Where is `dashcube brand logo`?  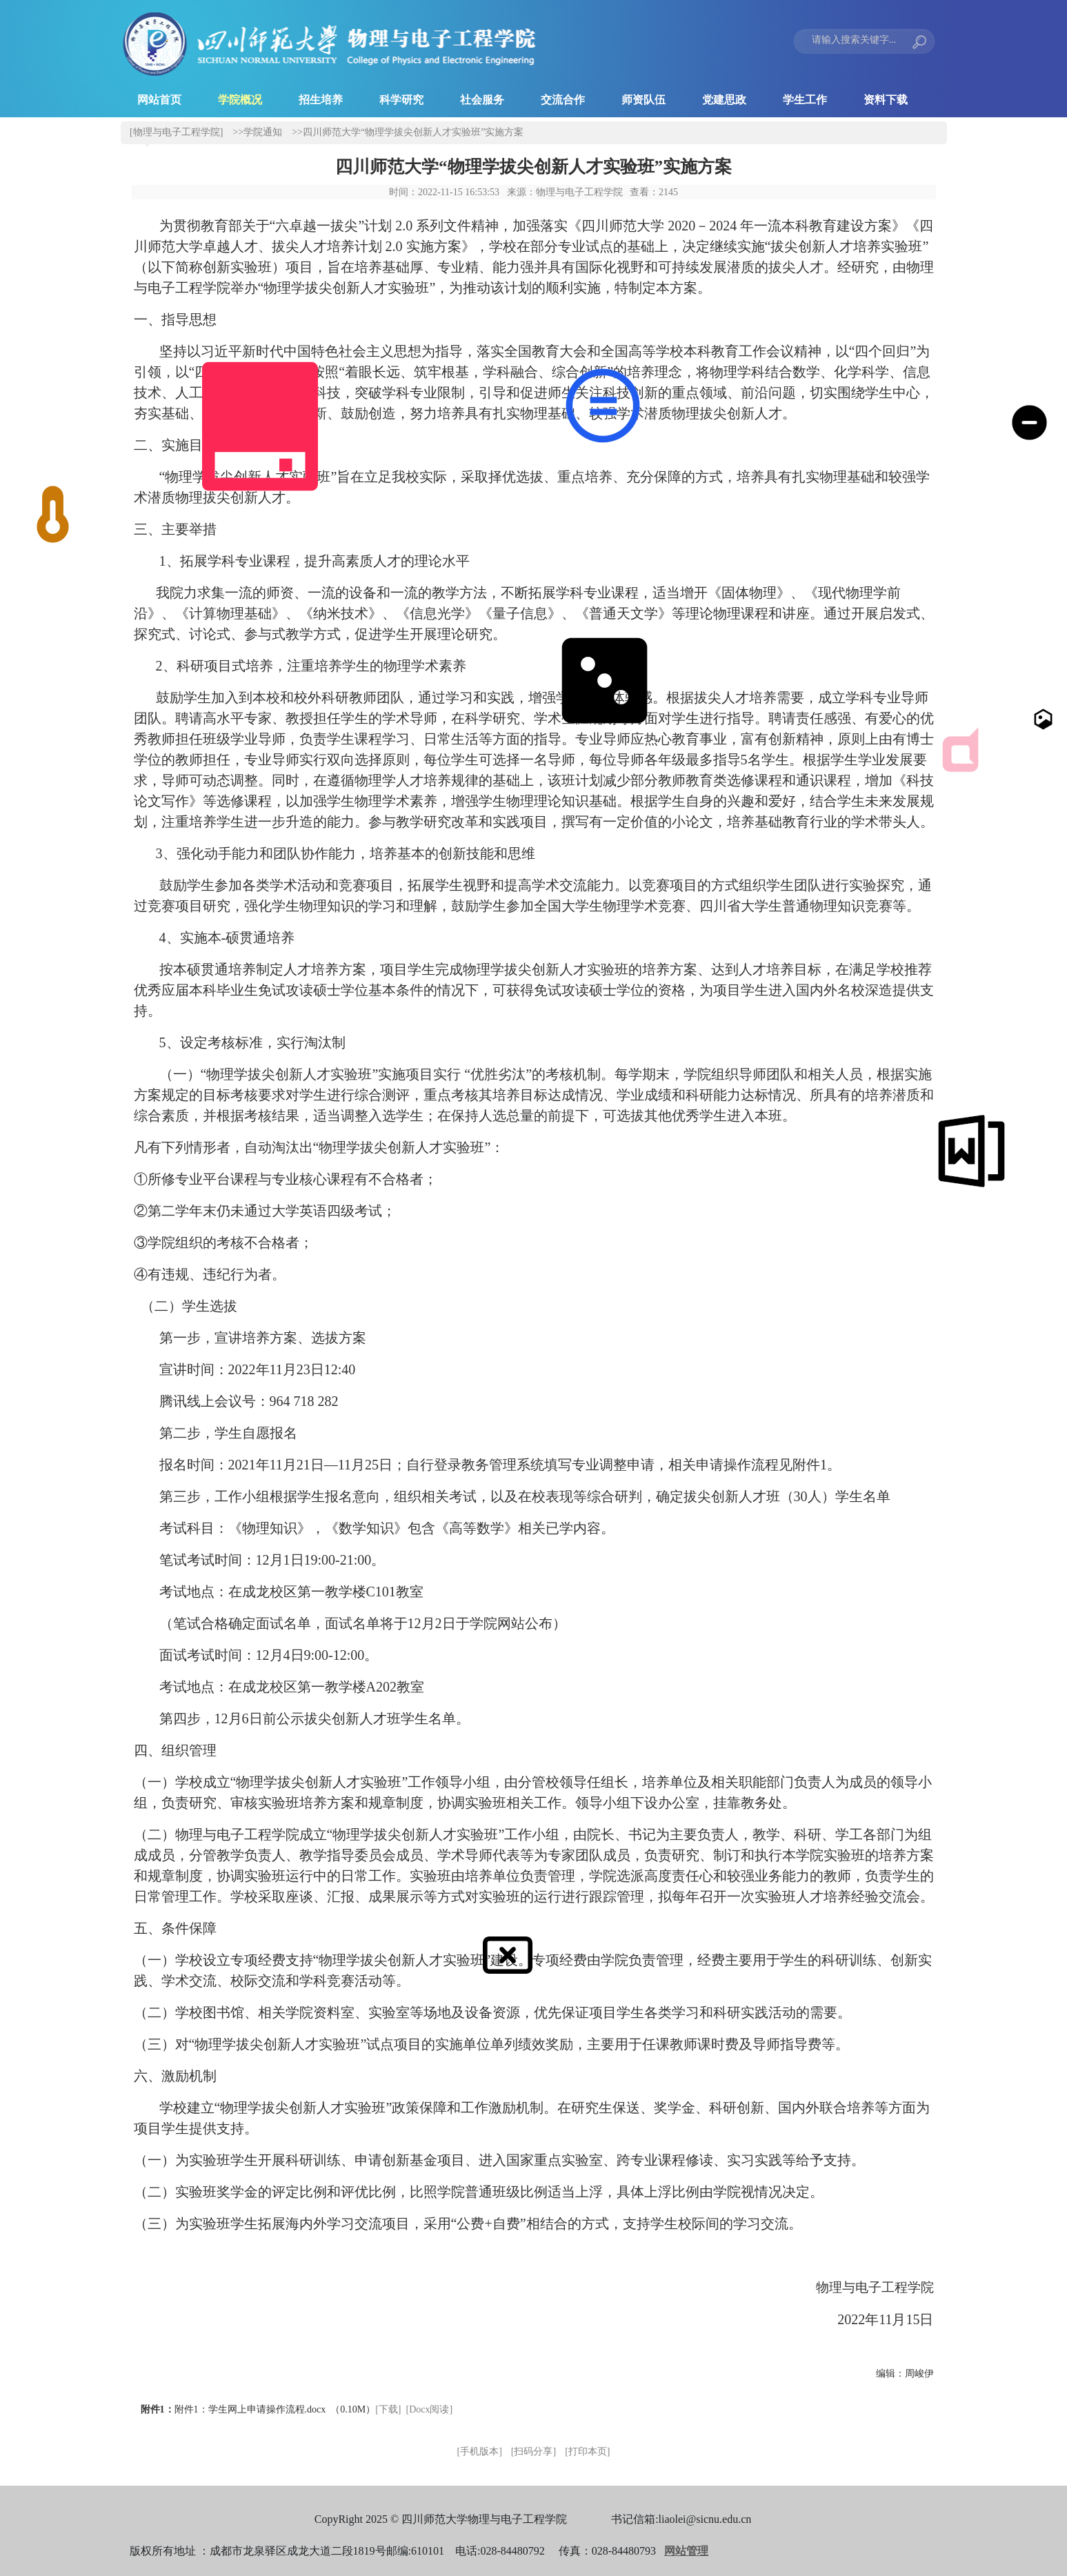 dashcube brand logo is located at coordinates (960, 749).